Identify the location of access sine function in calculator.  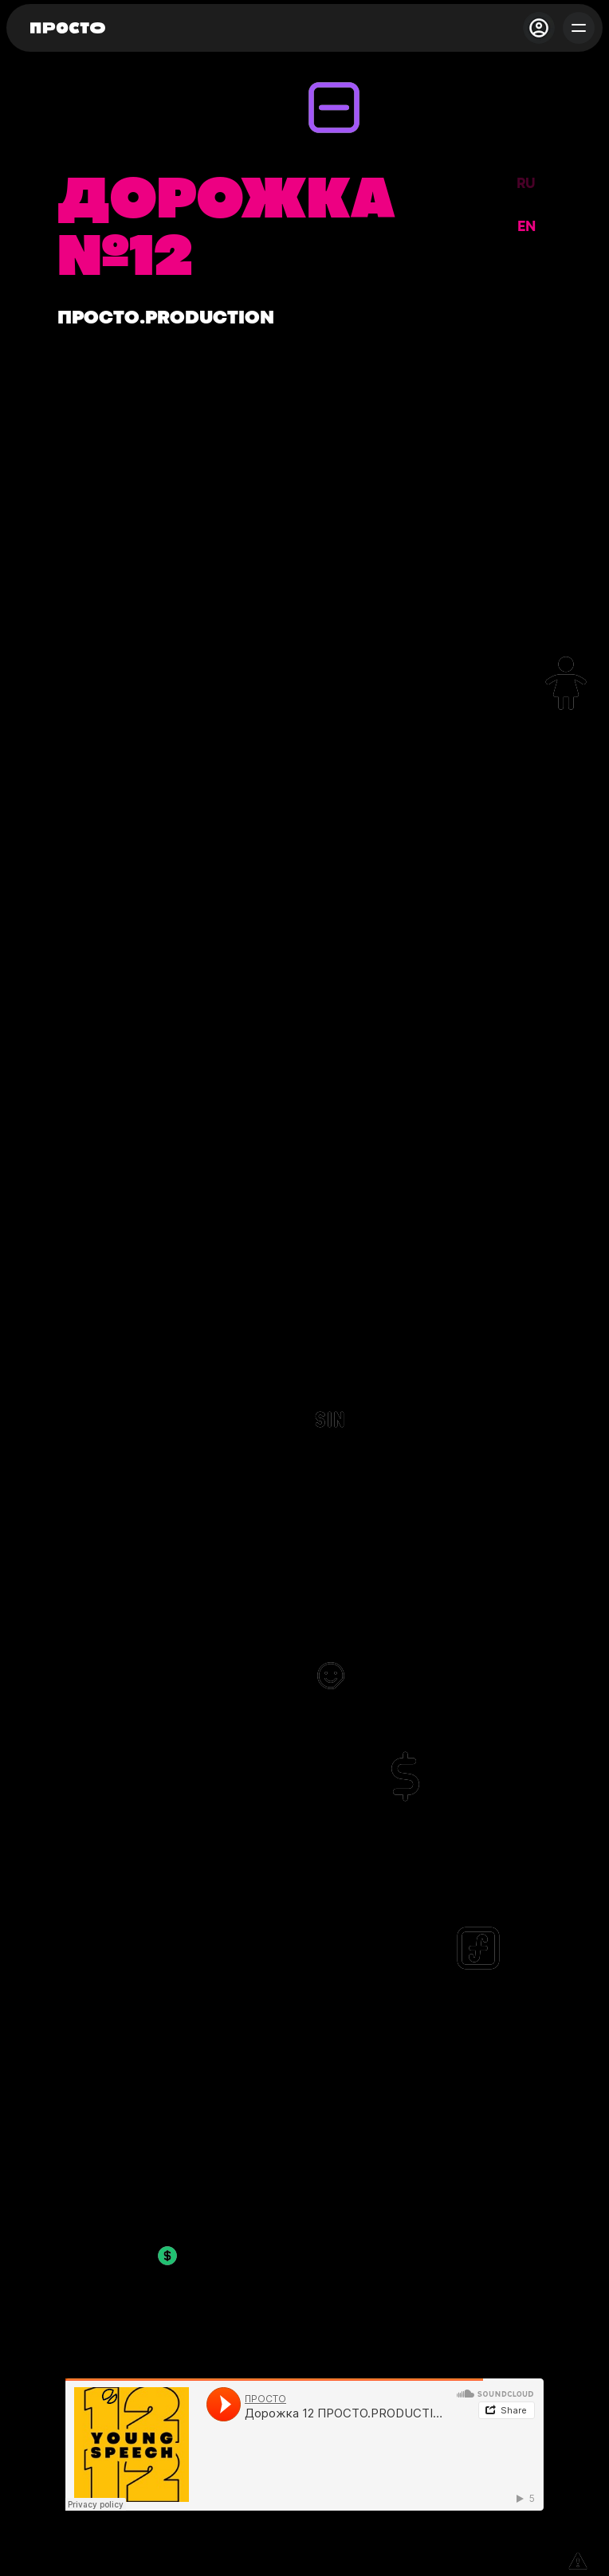
(329, 1419).